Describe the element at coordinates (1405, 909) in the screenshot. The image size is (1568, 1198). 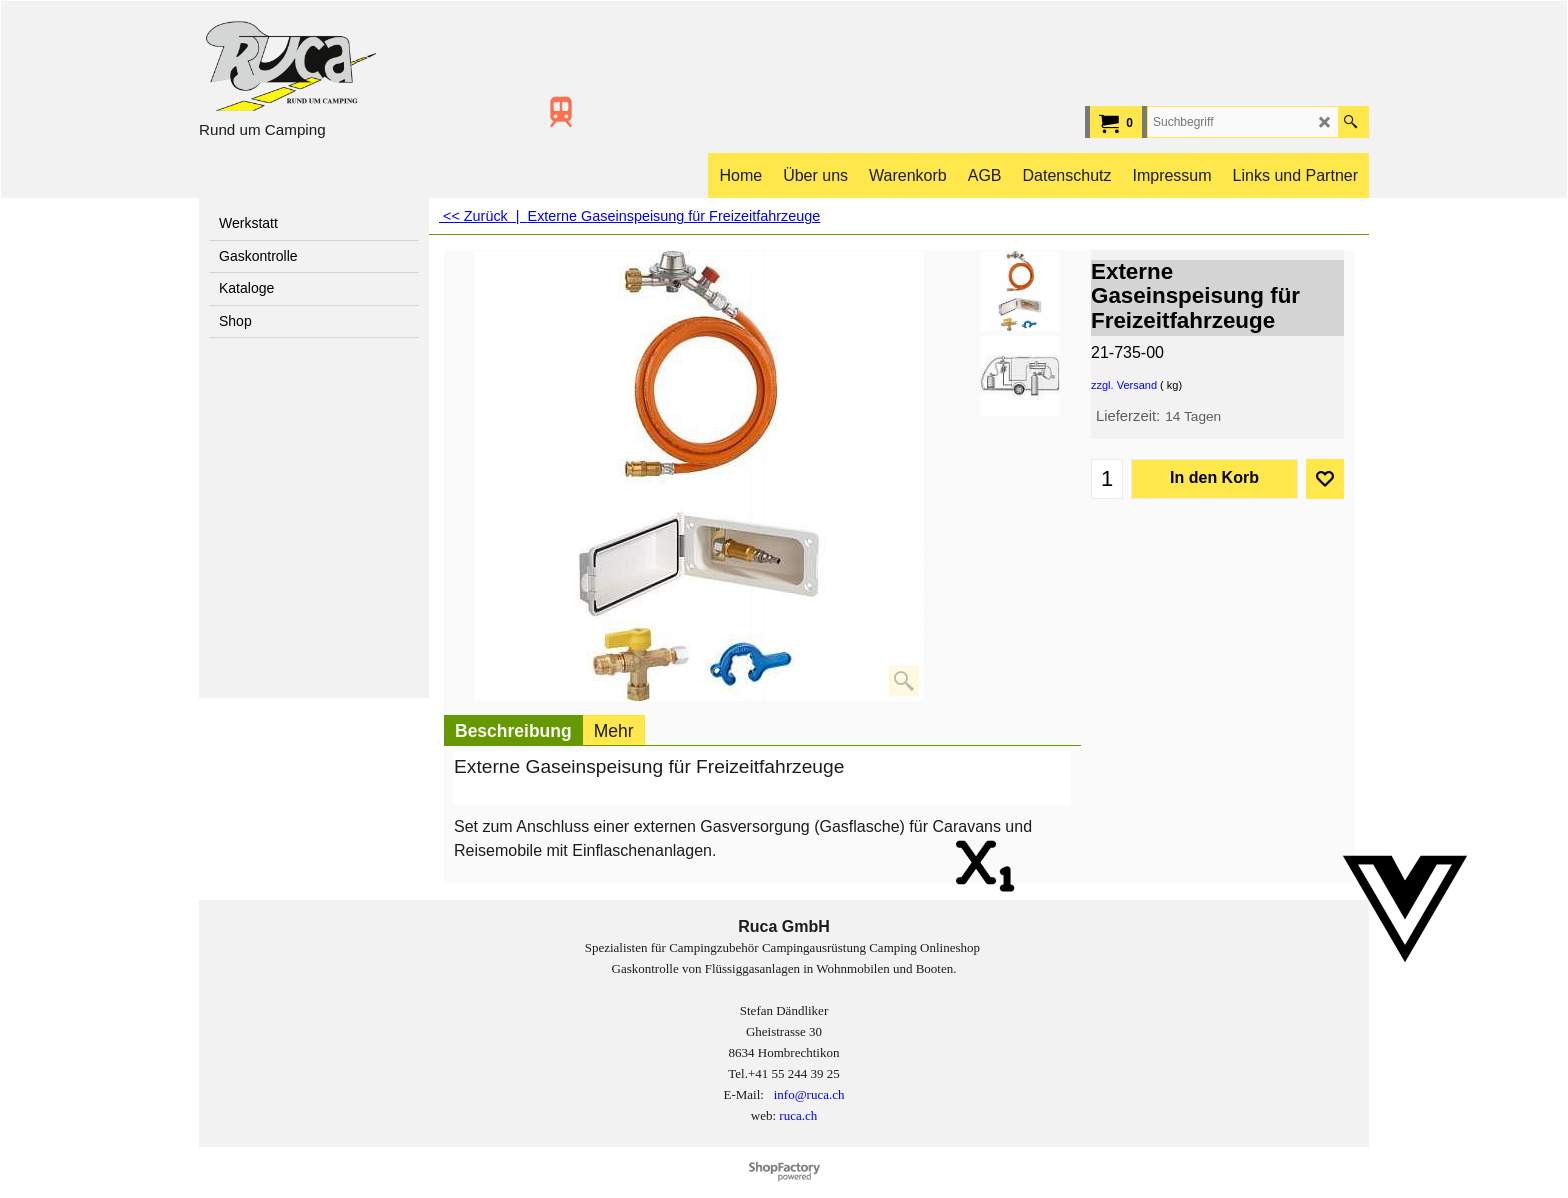
I see `Vue.js framework logo` at that location.